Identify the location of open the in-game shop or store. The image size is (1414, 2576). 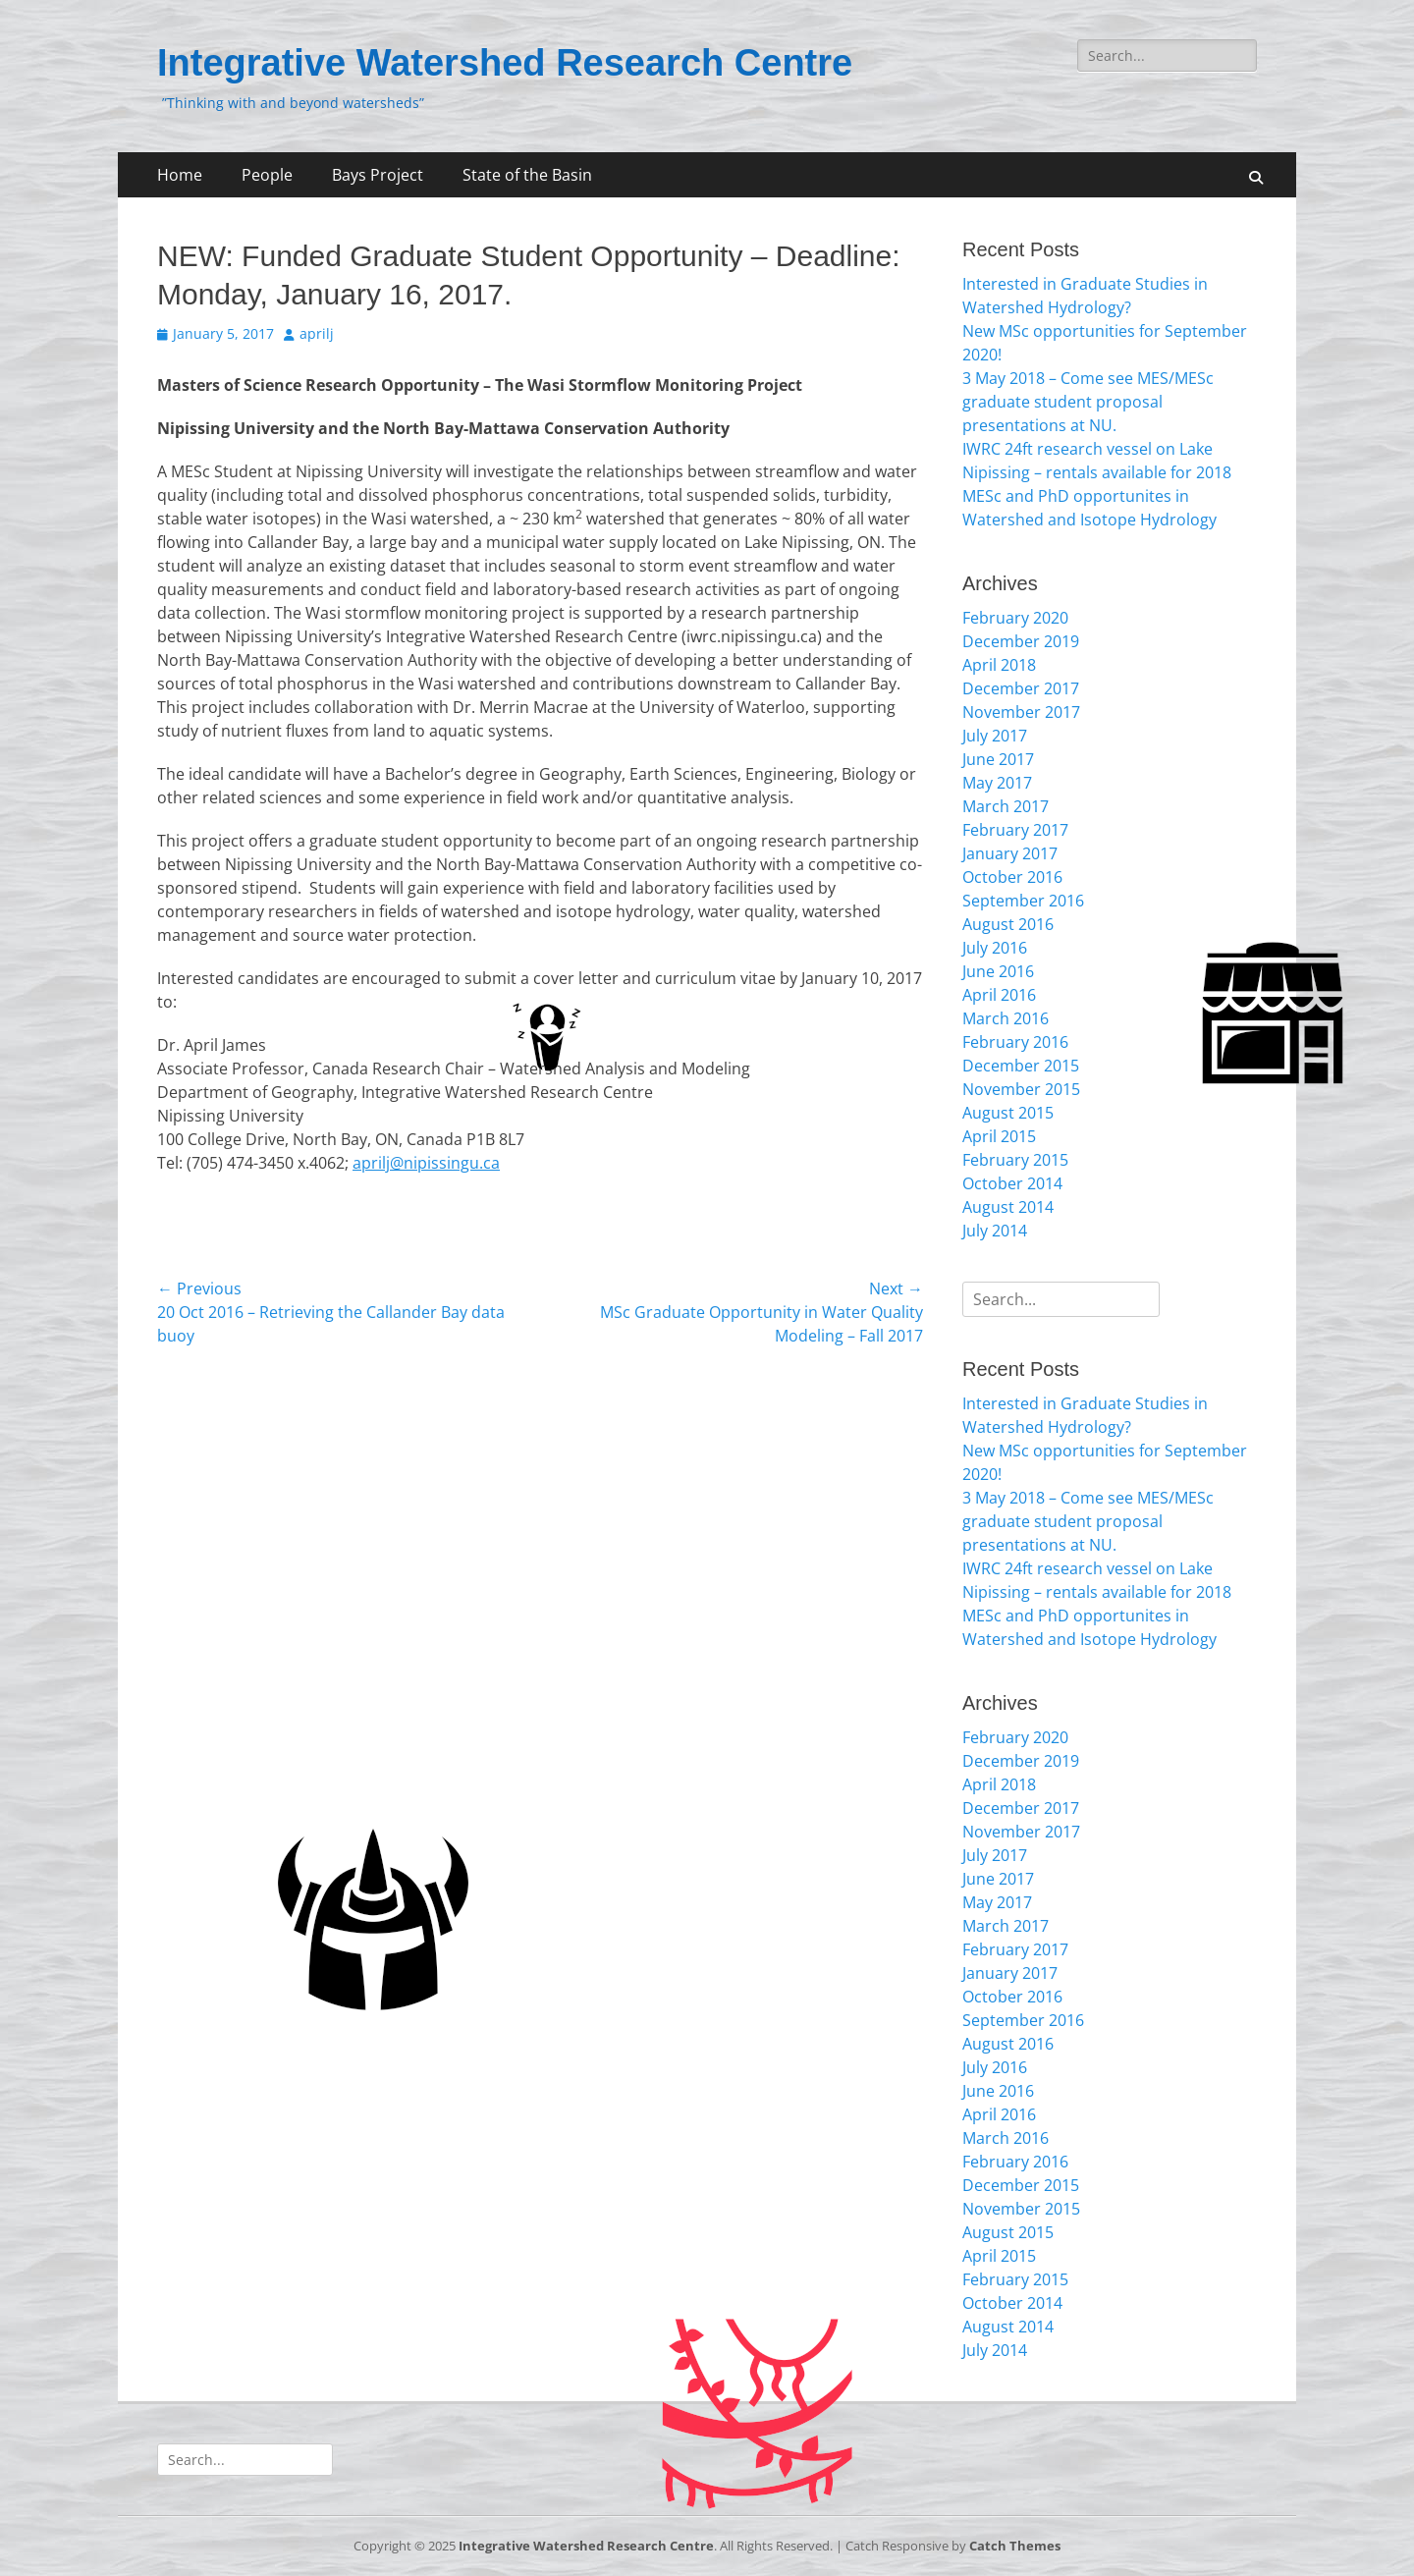
(1273, 1014).